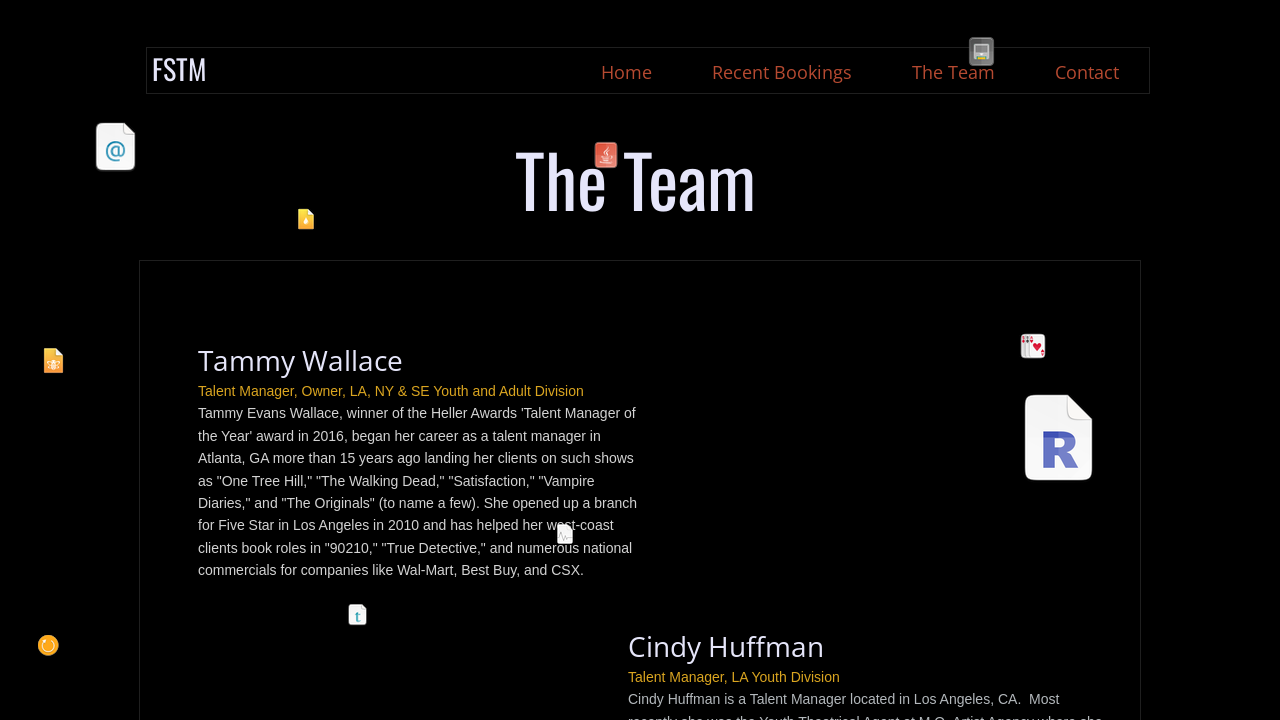 The width and height of the screenshot is (1280, 720). What do you see at coordinates (565, 534) in the screenshot?
I see `view system log file` at bounding box center [565, 534].